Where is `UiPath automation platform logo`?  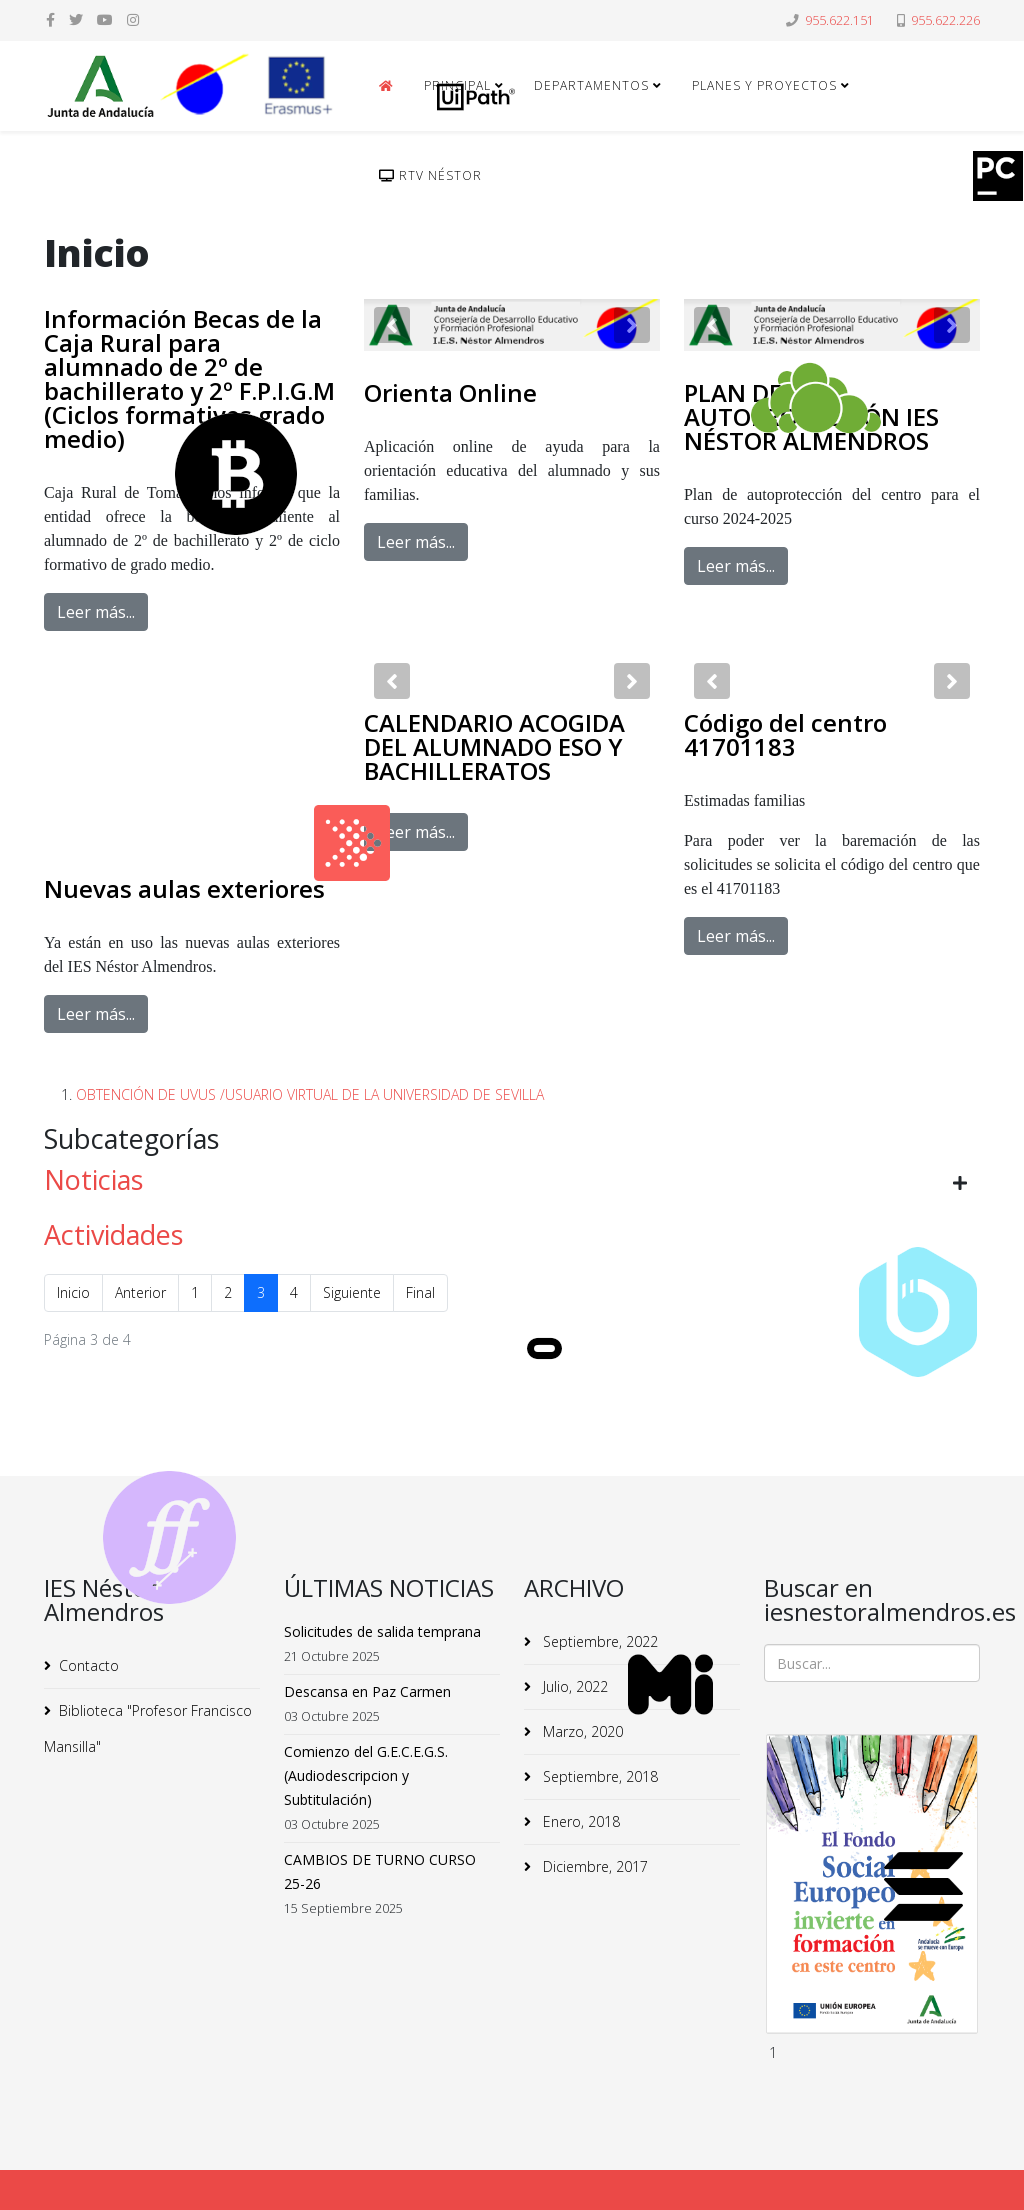
UiPath automation platform logo is located at coordinates (476, 97).